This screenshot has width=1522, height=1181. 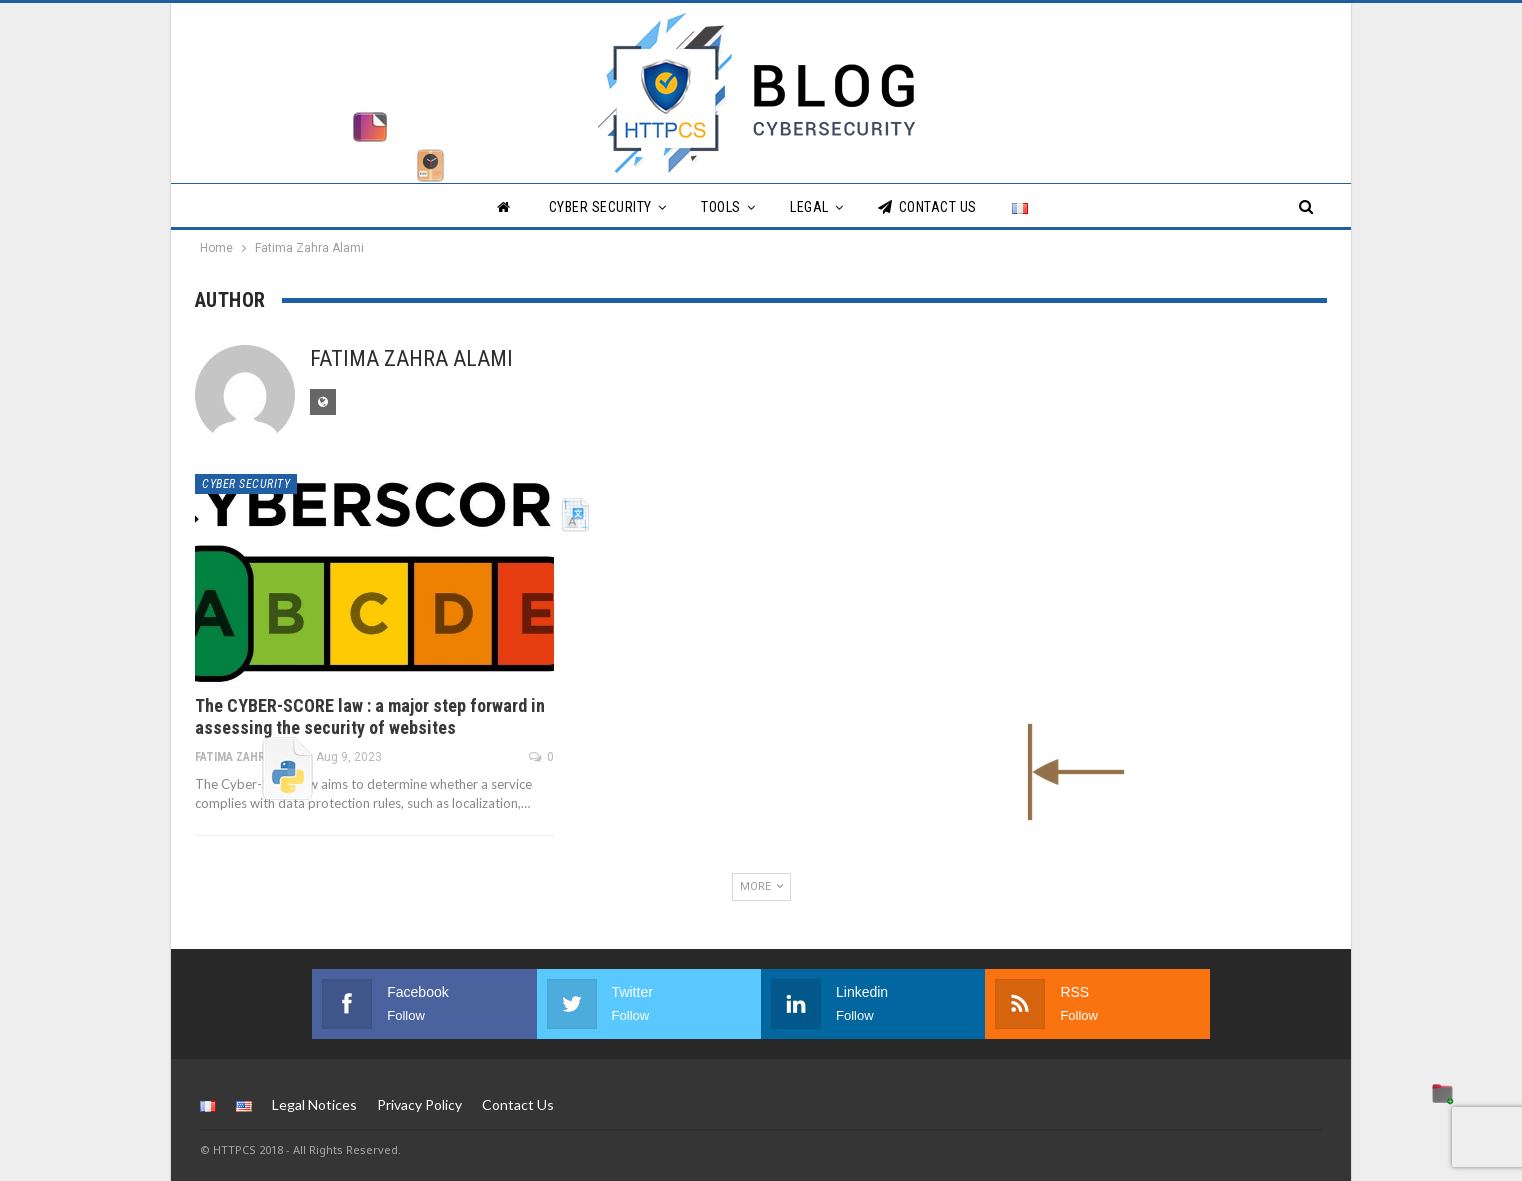 I want to click on a gettext translation template file (.pot), so click(x=575, y=514).